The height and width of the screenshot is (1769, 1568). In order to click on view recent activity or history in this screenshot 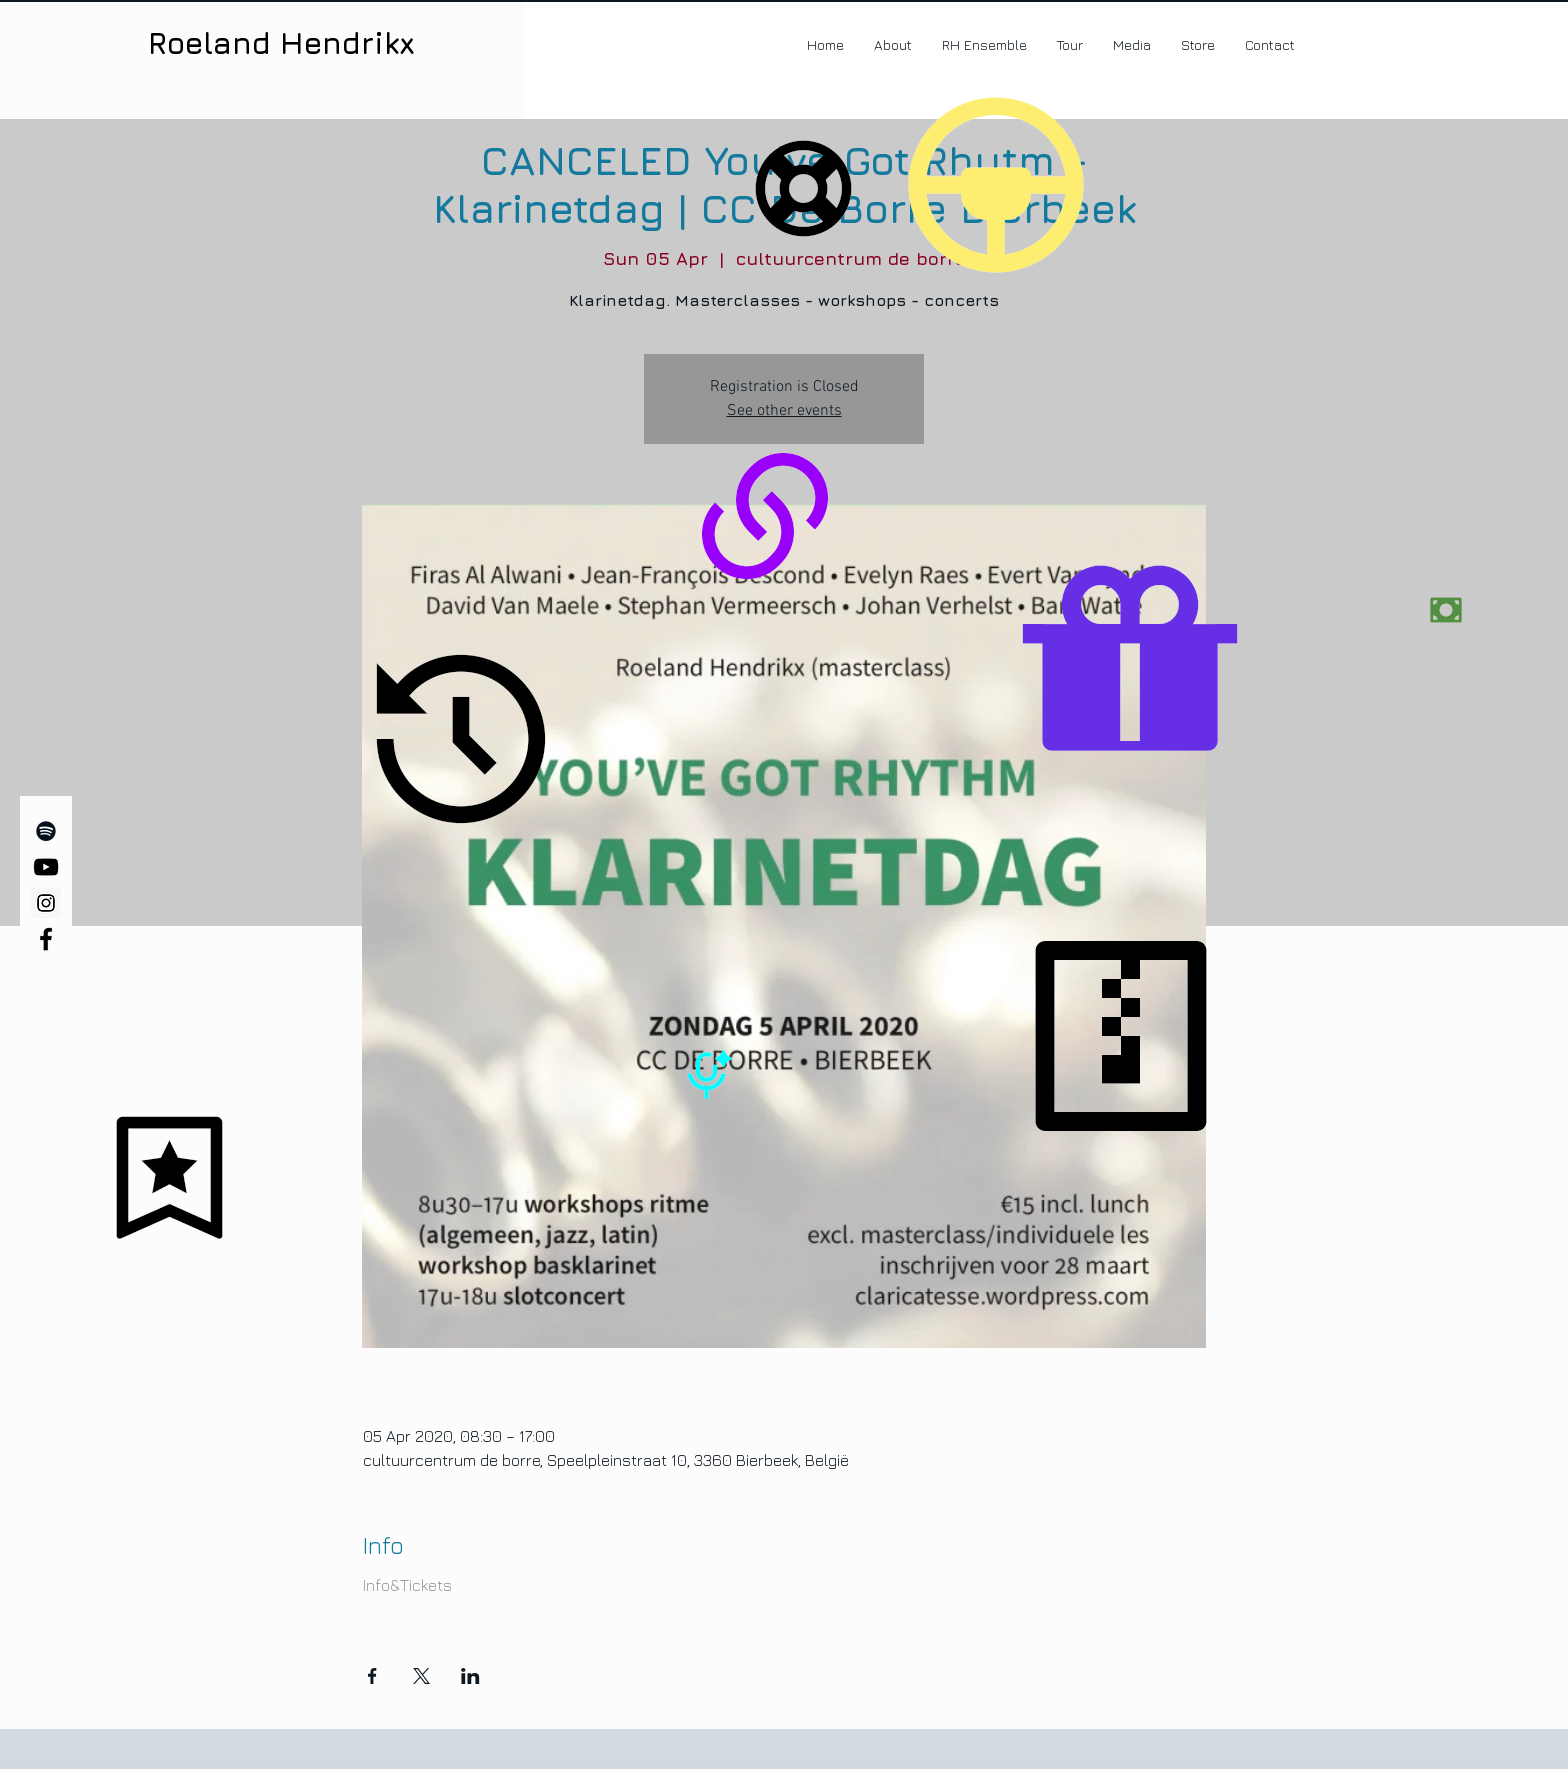, I will do `click(461, 739)`.